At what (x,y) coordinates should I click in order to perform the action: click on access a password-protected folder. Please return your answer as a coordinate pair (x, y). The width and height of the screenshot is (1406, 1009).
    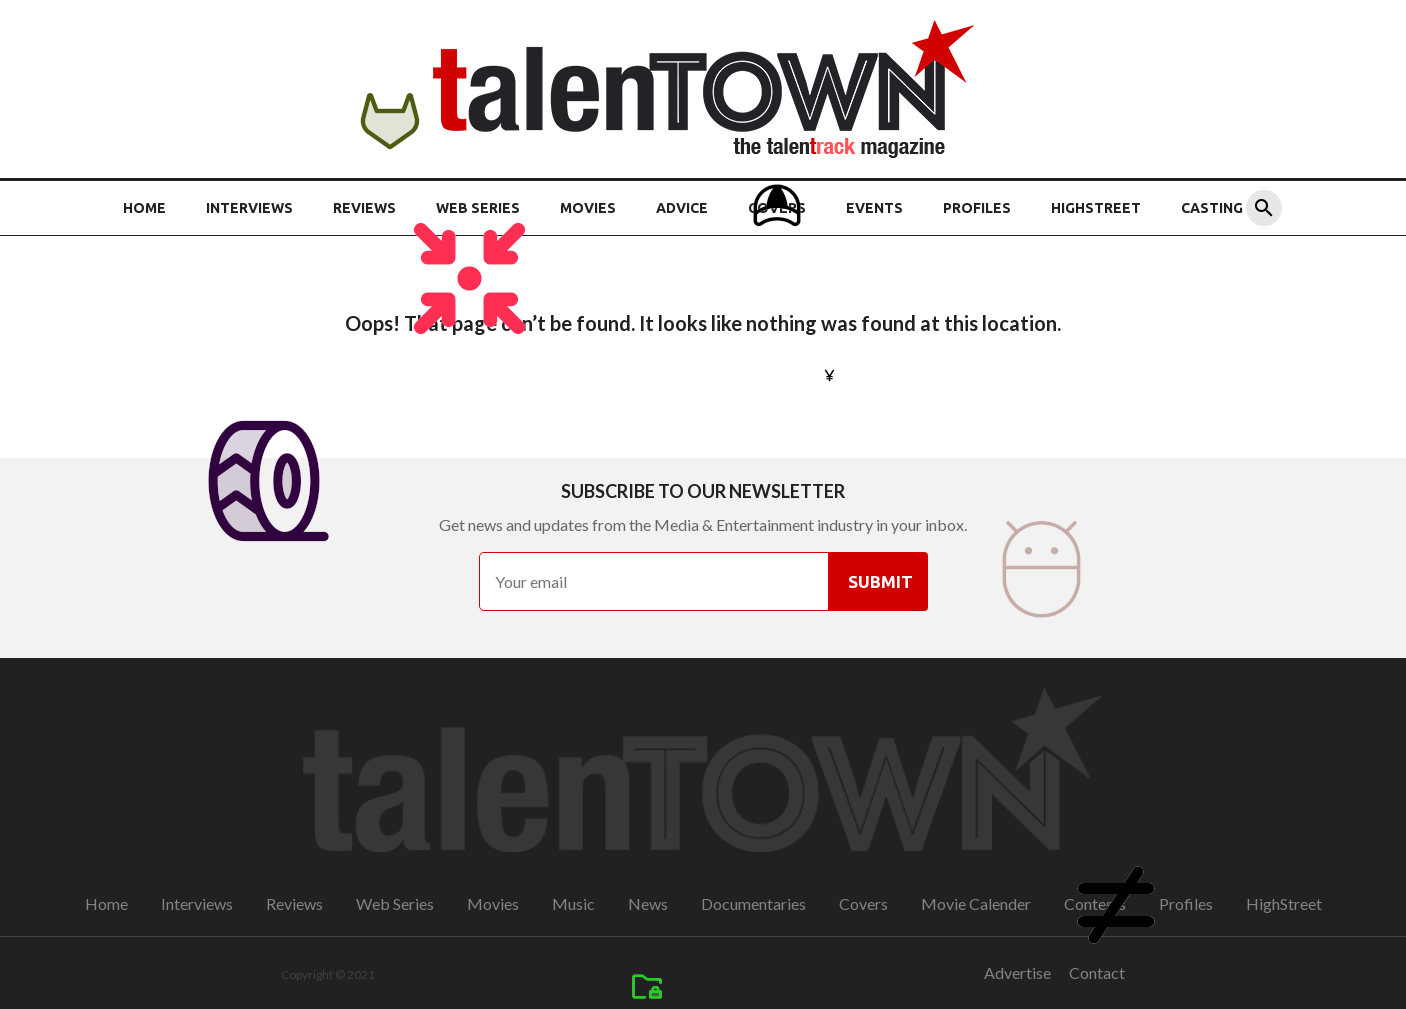
    Looking at the image, I should click on (647, 986).